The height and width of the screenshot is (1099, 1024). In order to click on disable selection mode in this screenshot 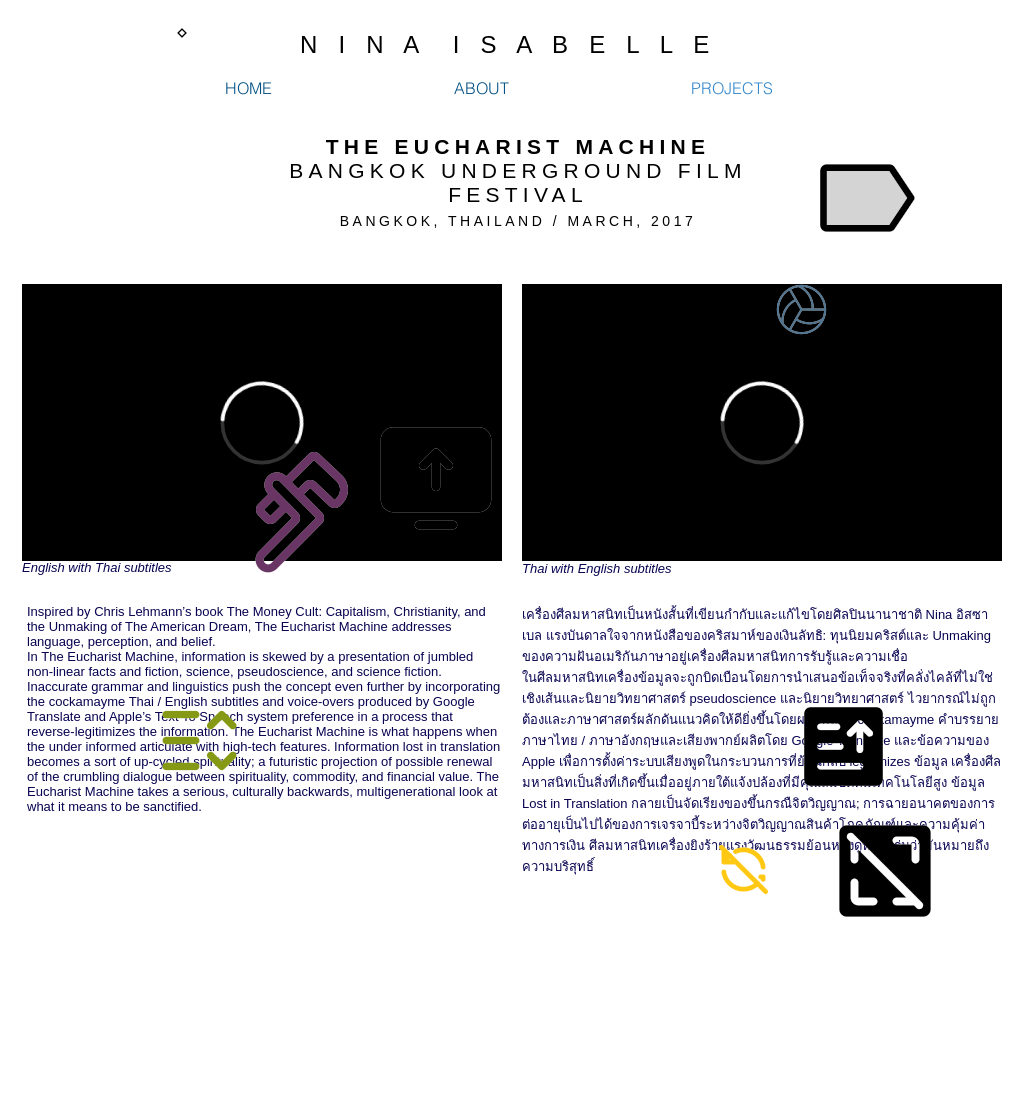, I will do `click(885, 871)`.